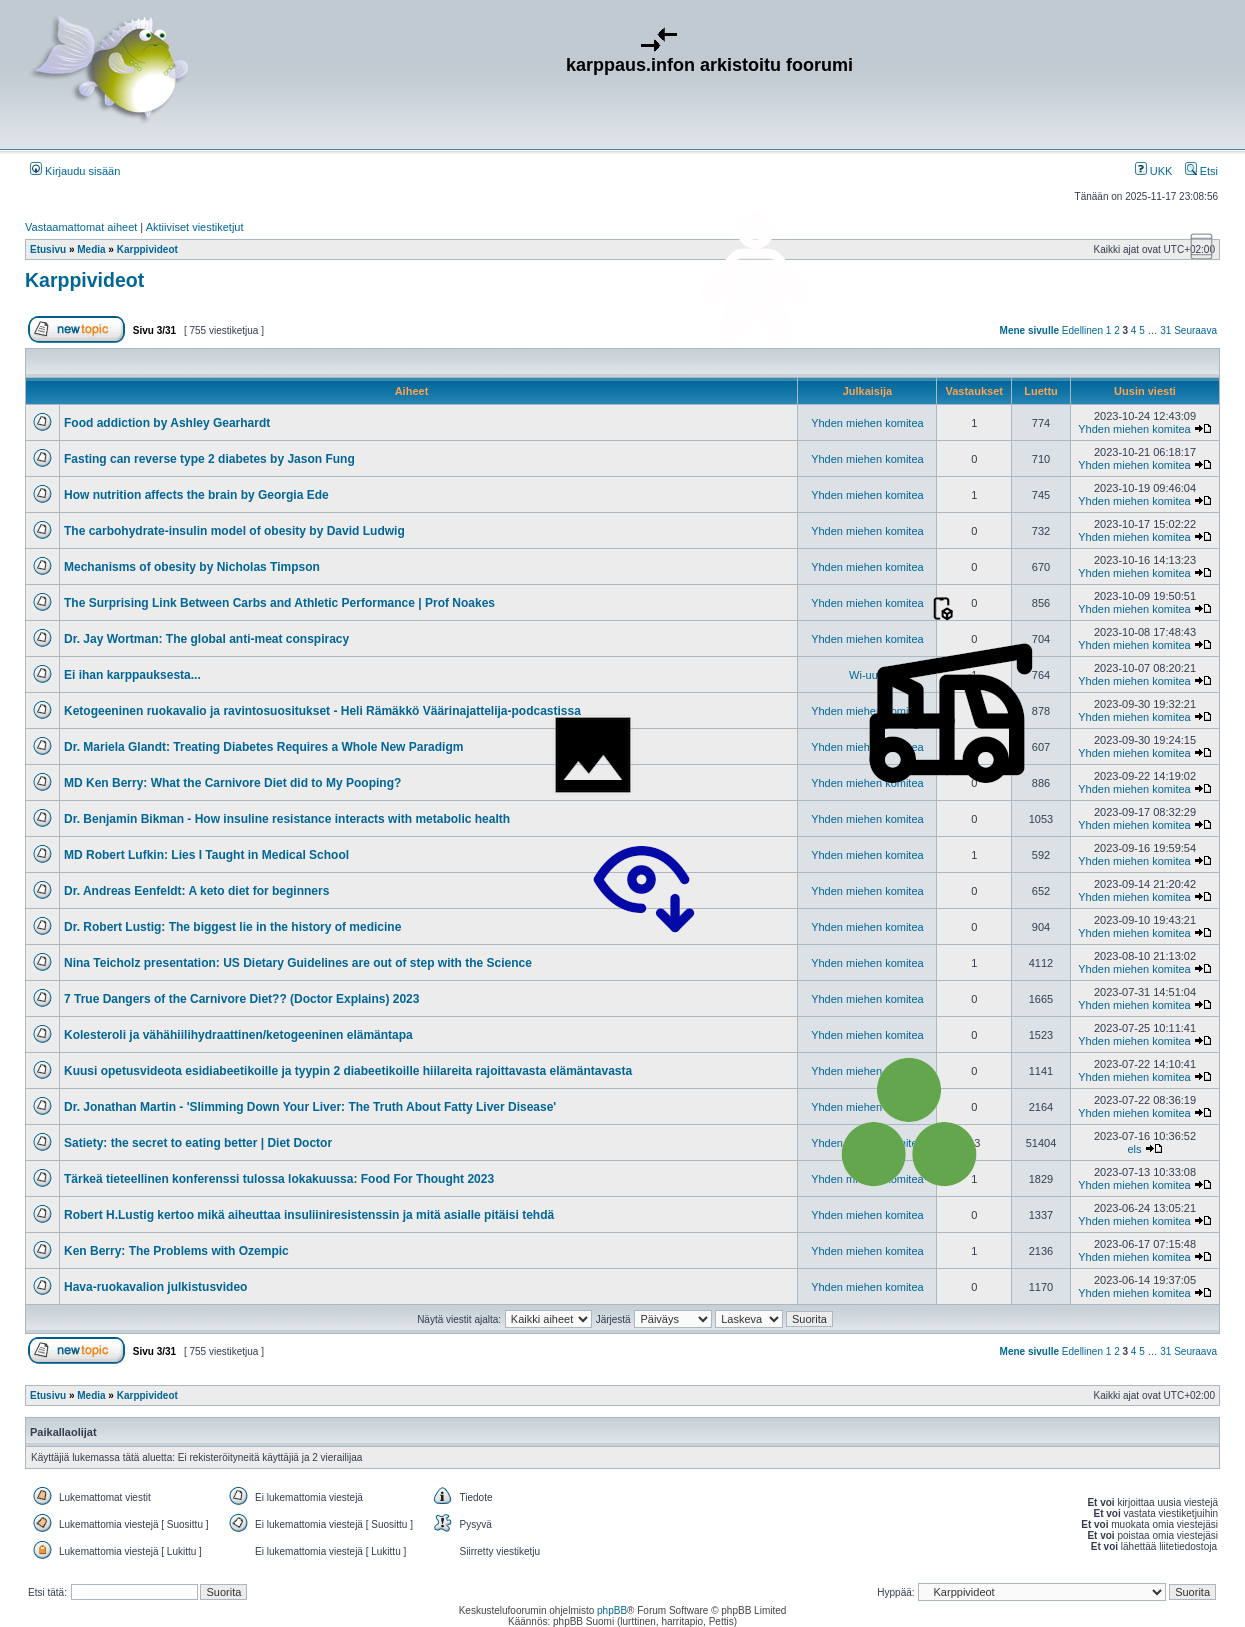 This screenshot has width=1245, height=1627. Describe the element at coordinates (641, 879) in the screenshot. I see `scroll down to view more content` at that location.